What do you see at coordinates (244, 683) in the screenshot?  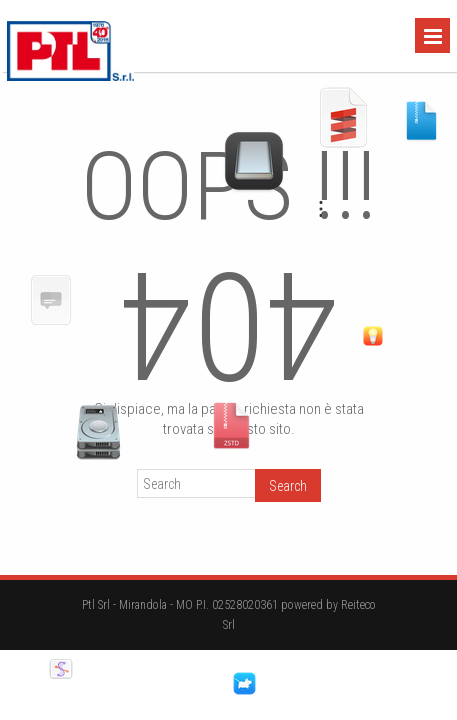 I see `launch xfce desktop environment` at bounding box center [244, 683].